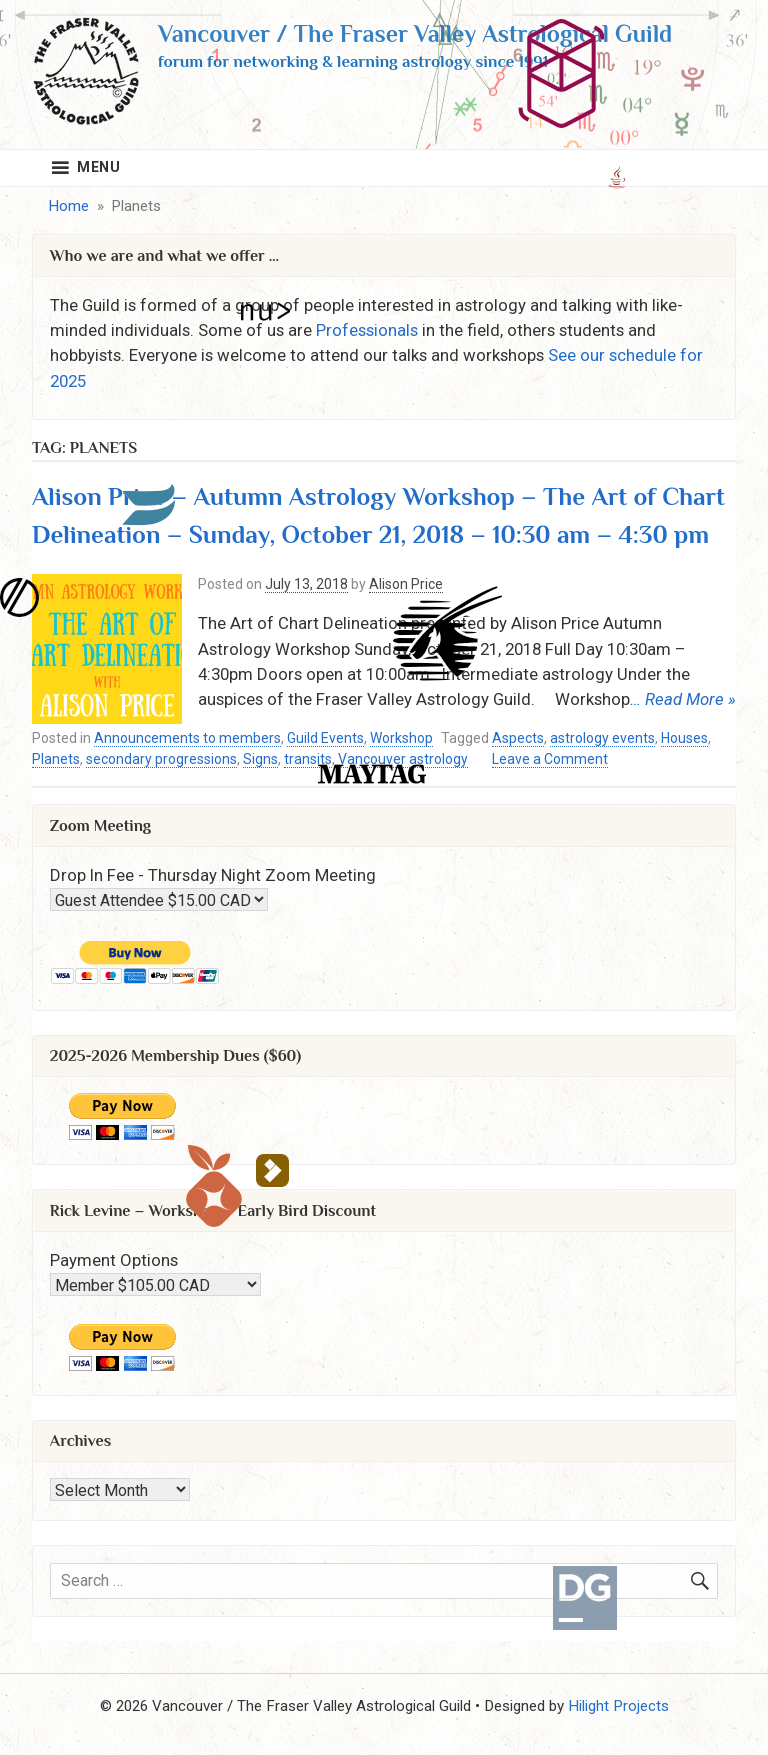 The width and height of the screenshot is (768, 1755). What do you see at coordinates (585, 1598) in the screenshot?
I see `open datagrip database IDE` at bounding box center [585, 1598].